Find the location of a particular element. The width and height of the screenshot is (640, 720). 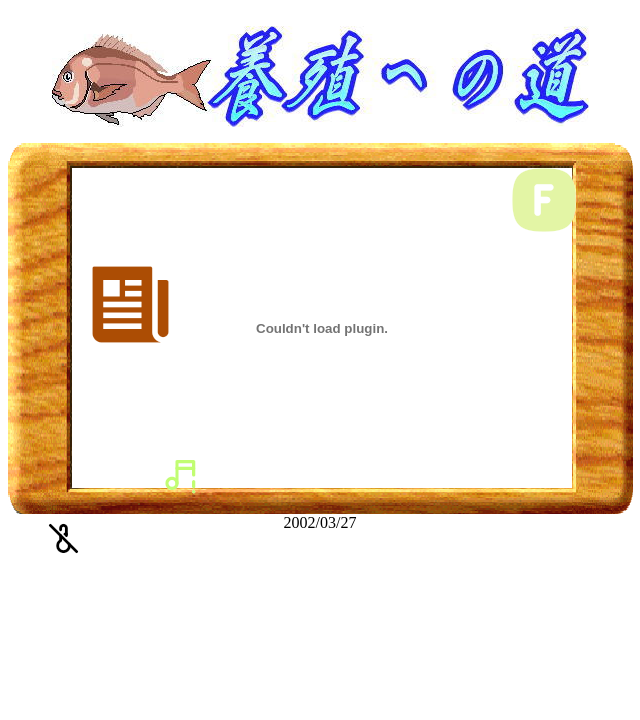

music playback error or issue is located at coordinates (182, 475).